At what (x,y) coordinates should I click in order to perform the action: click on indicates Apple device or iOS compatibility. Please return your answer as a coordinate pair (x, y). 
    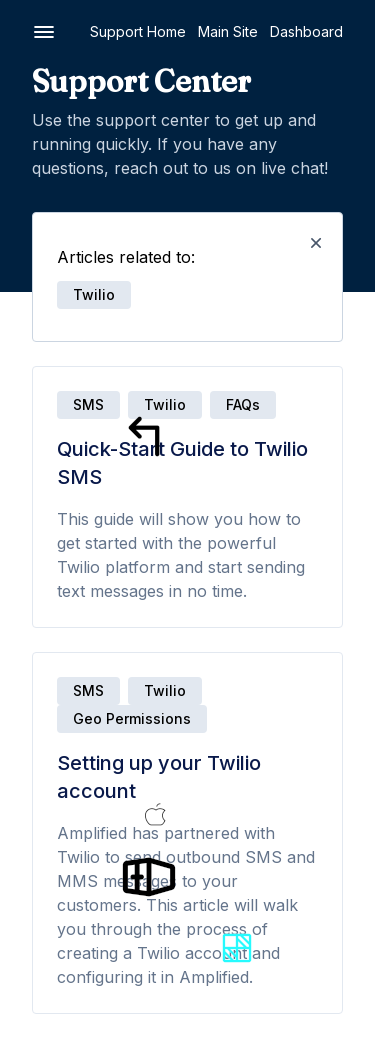
    Looking at the image, I should click on (156, 816).